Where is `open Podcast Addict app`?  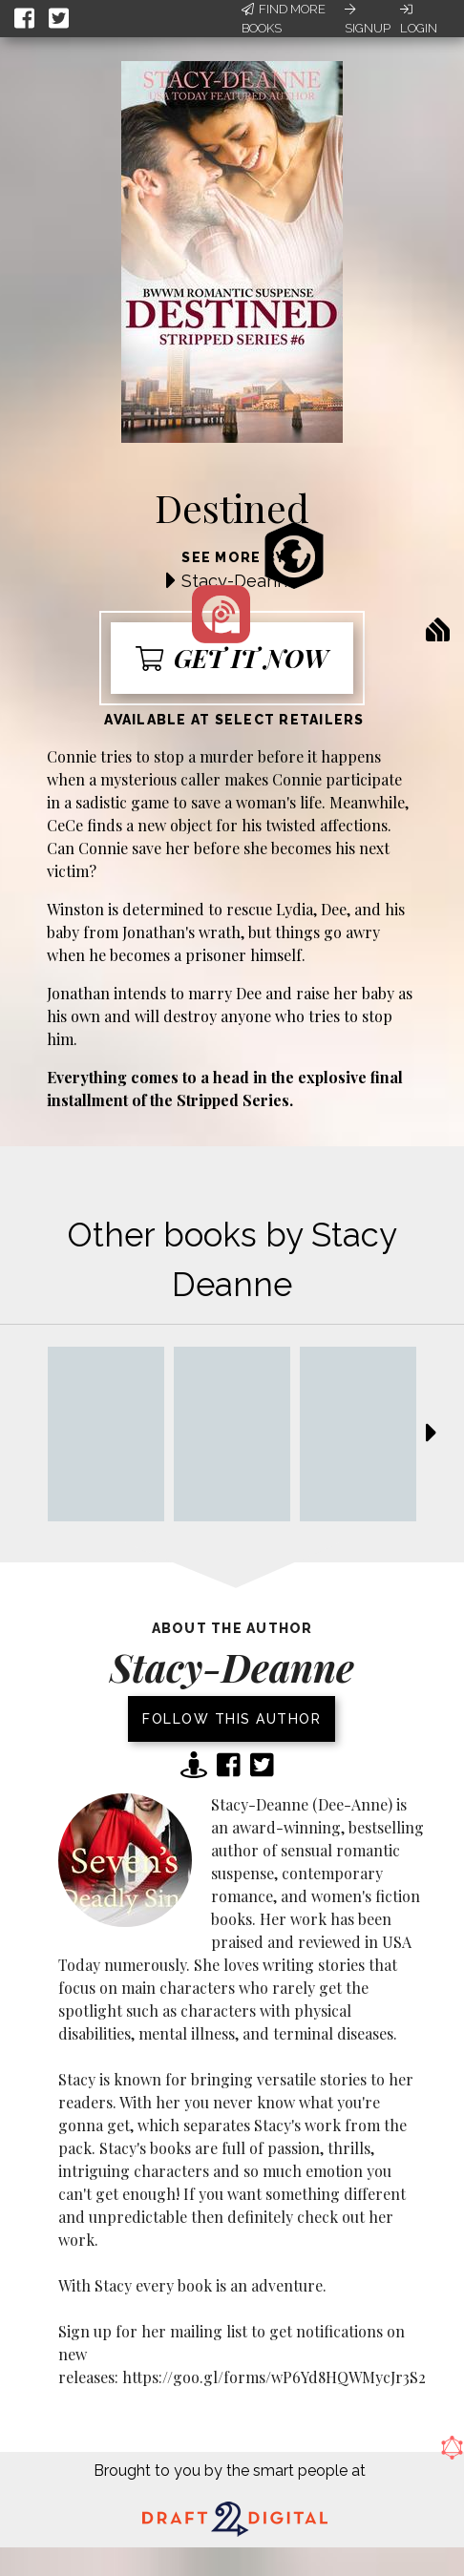
open Podcast Addict app is located at coordinates (221, 614).